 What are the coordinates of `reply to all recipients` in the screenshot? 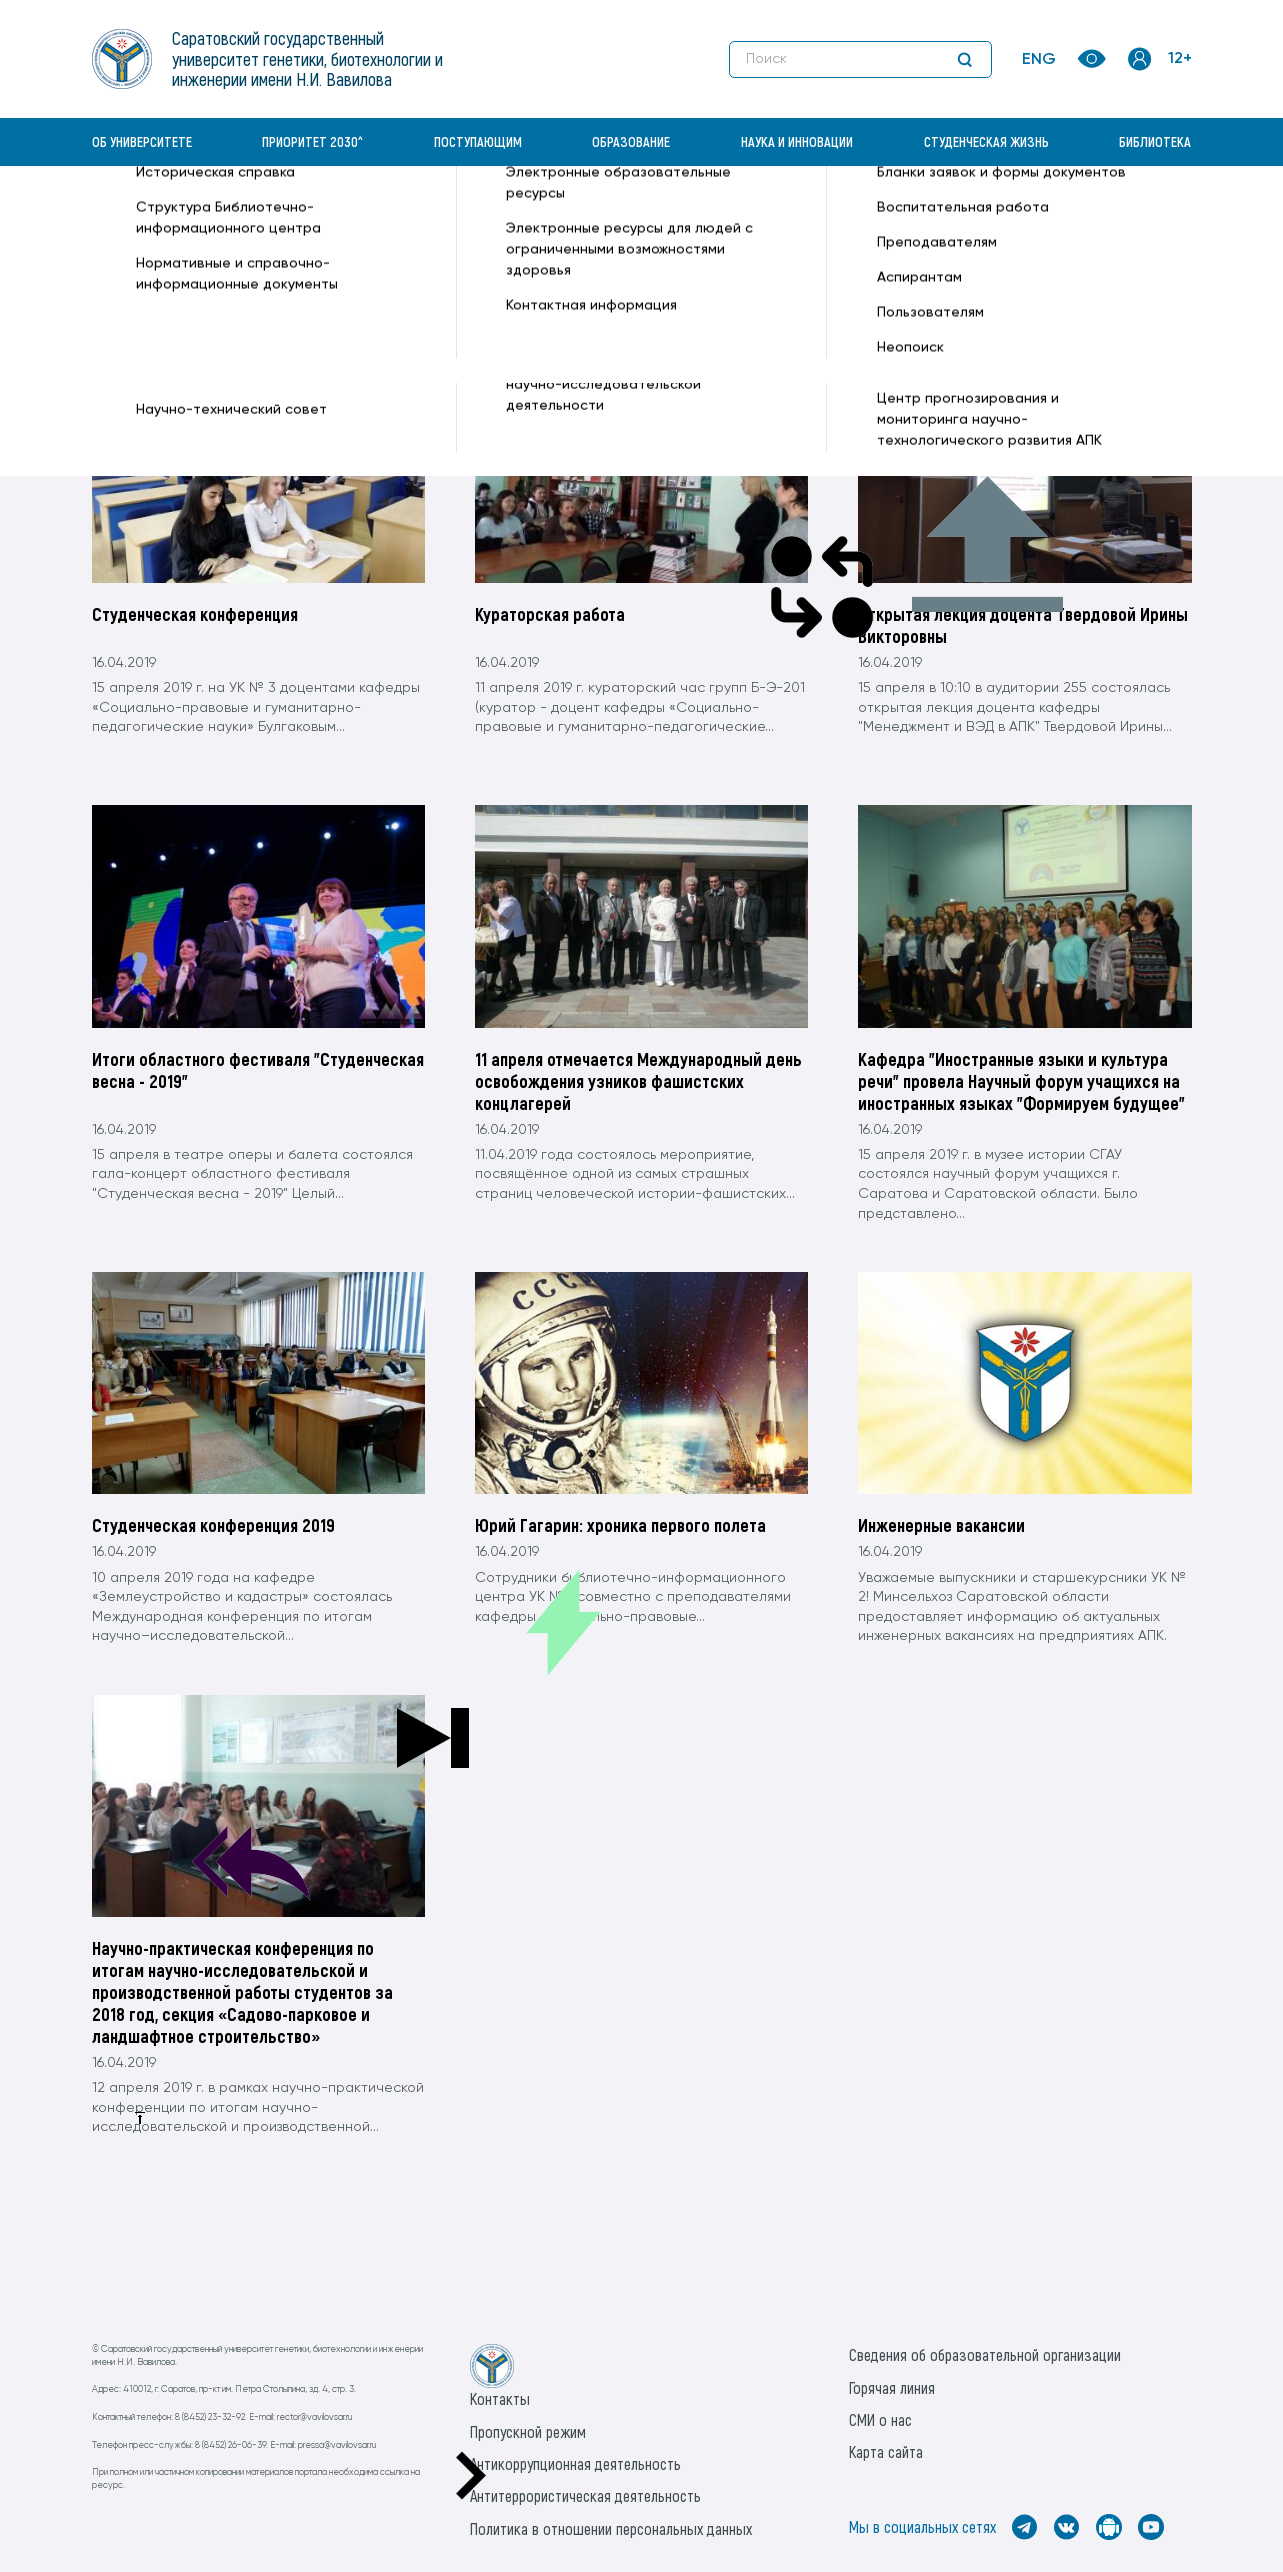 It's located at (251, 1861).